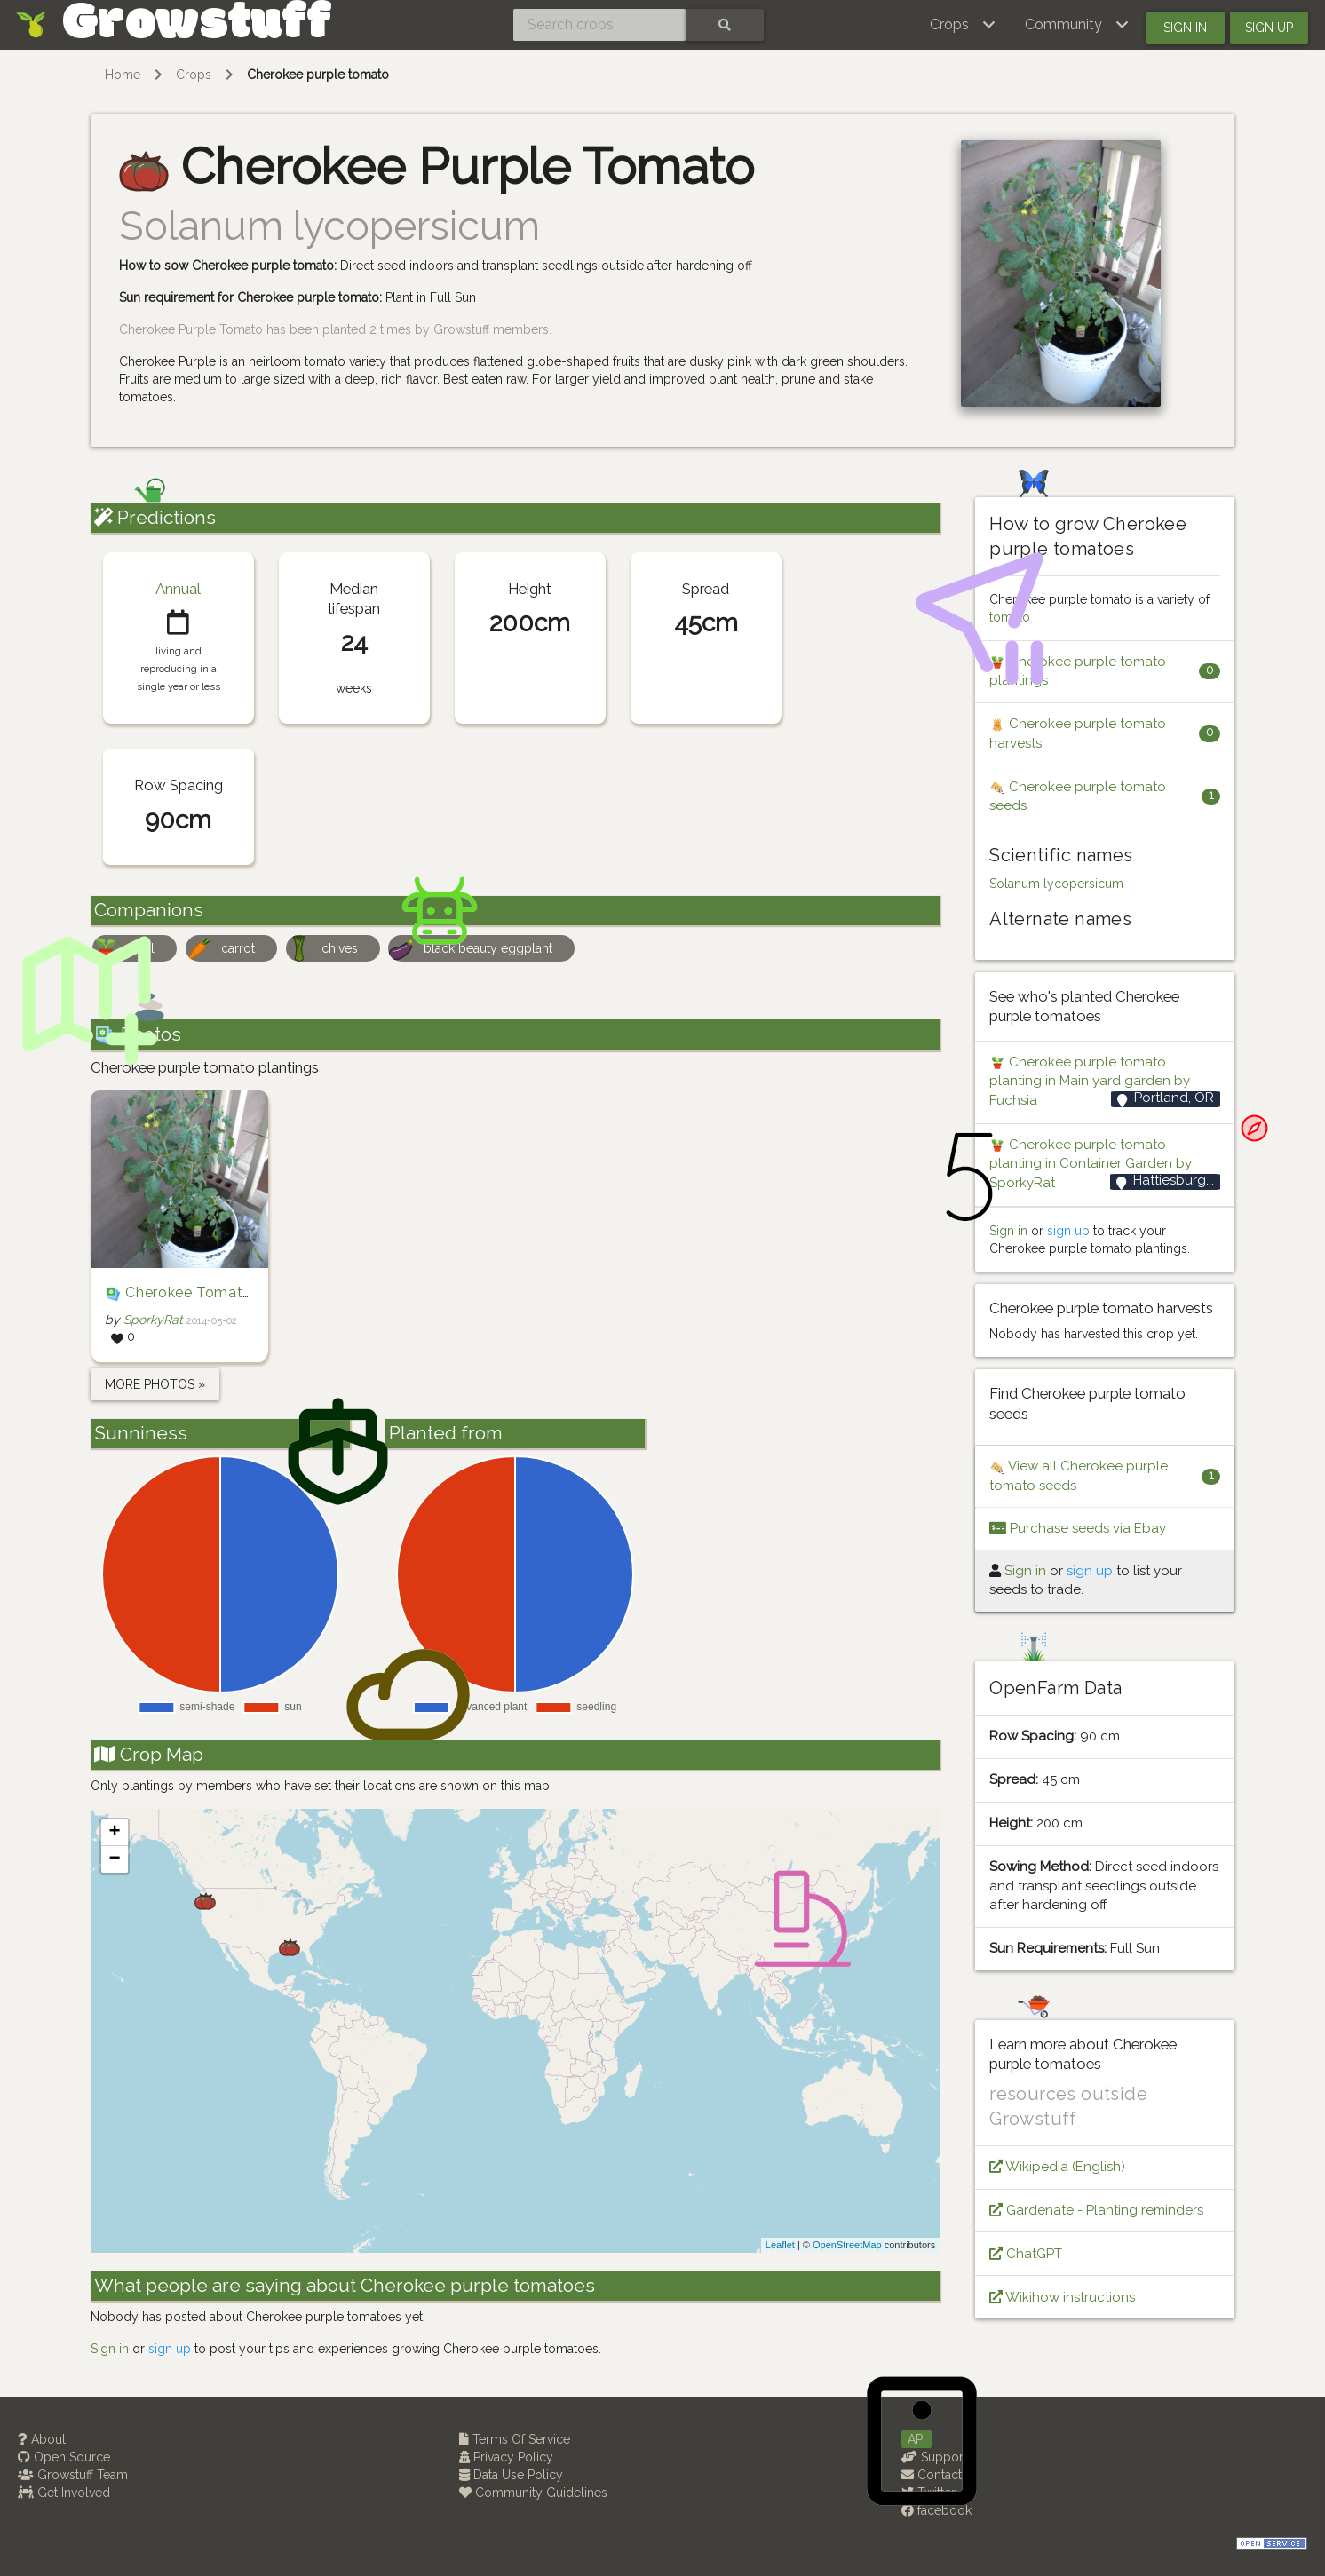 Image resolution: width=1325 pixels, height=2576 pixels. I want to click on tablet device with front-facing camera, so click(922, 2441).